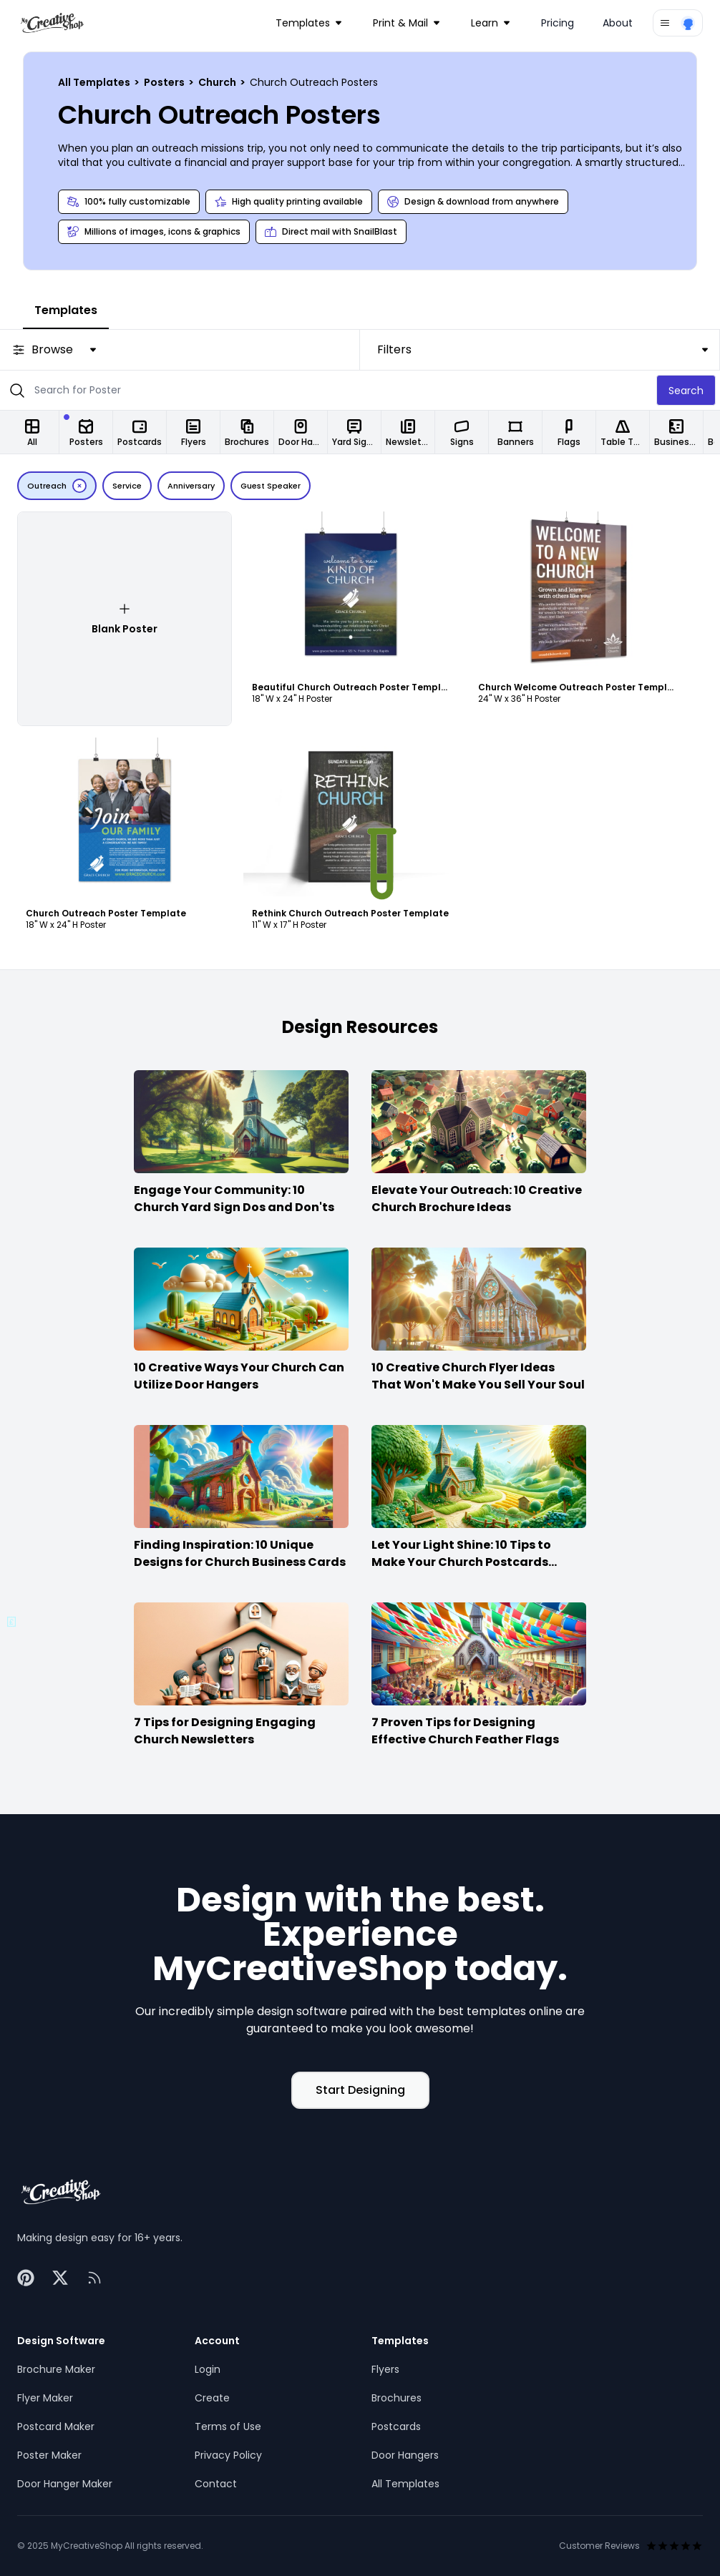 The width and height of the screenshot is (720, 2576). I want to click on access experimental or beta features, so click(381, 863).